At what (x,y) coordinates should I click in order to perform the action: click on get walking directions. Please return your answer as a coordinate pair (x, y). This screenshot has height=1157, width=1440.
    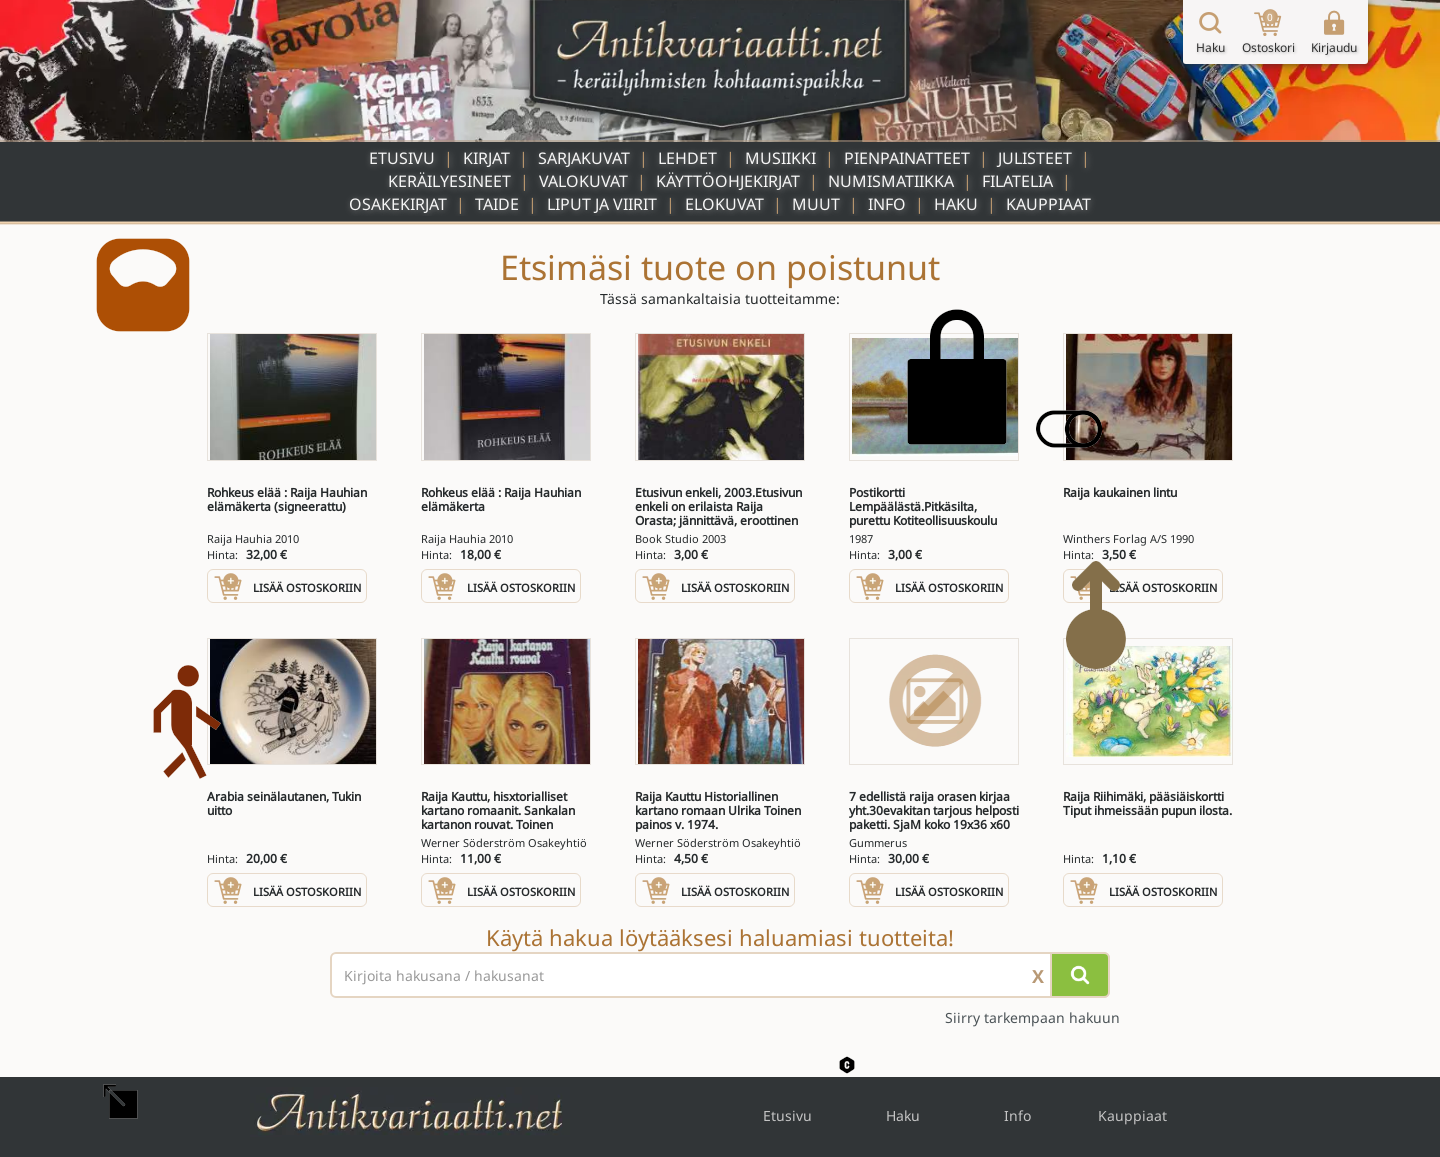
    Looking at the image, I should click on (187, 720).